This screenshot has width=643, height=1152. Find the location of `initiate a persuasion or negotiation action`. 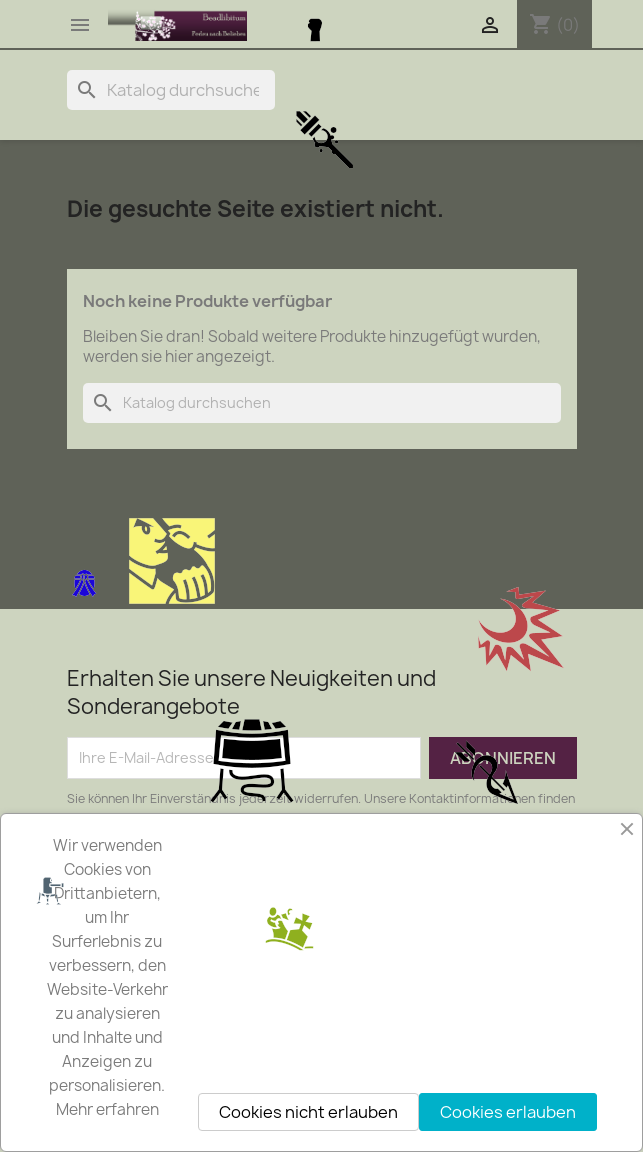

initiate a persuasion or negotiation action is located at coordinates (172, 561).